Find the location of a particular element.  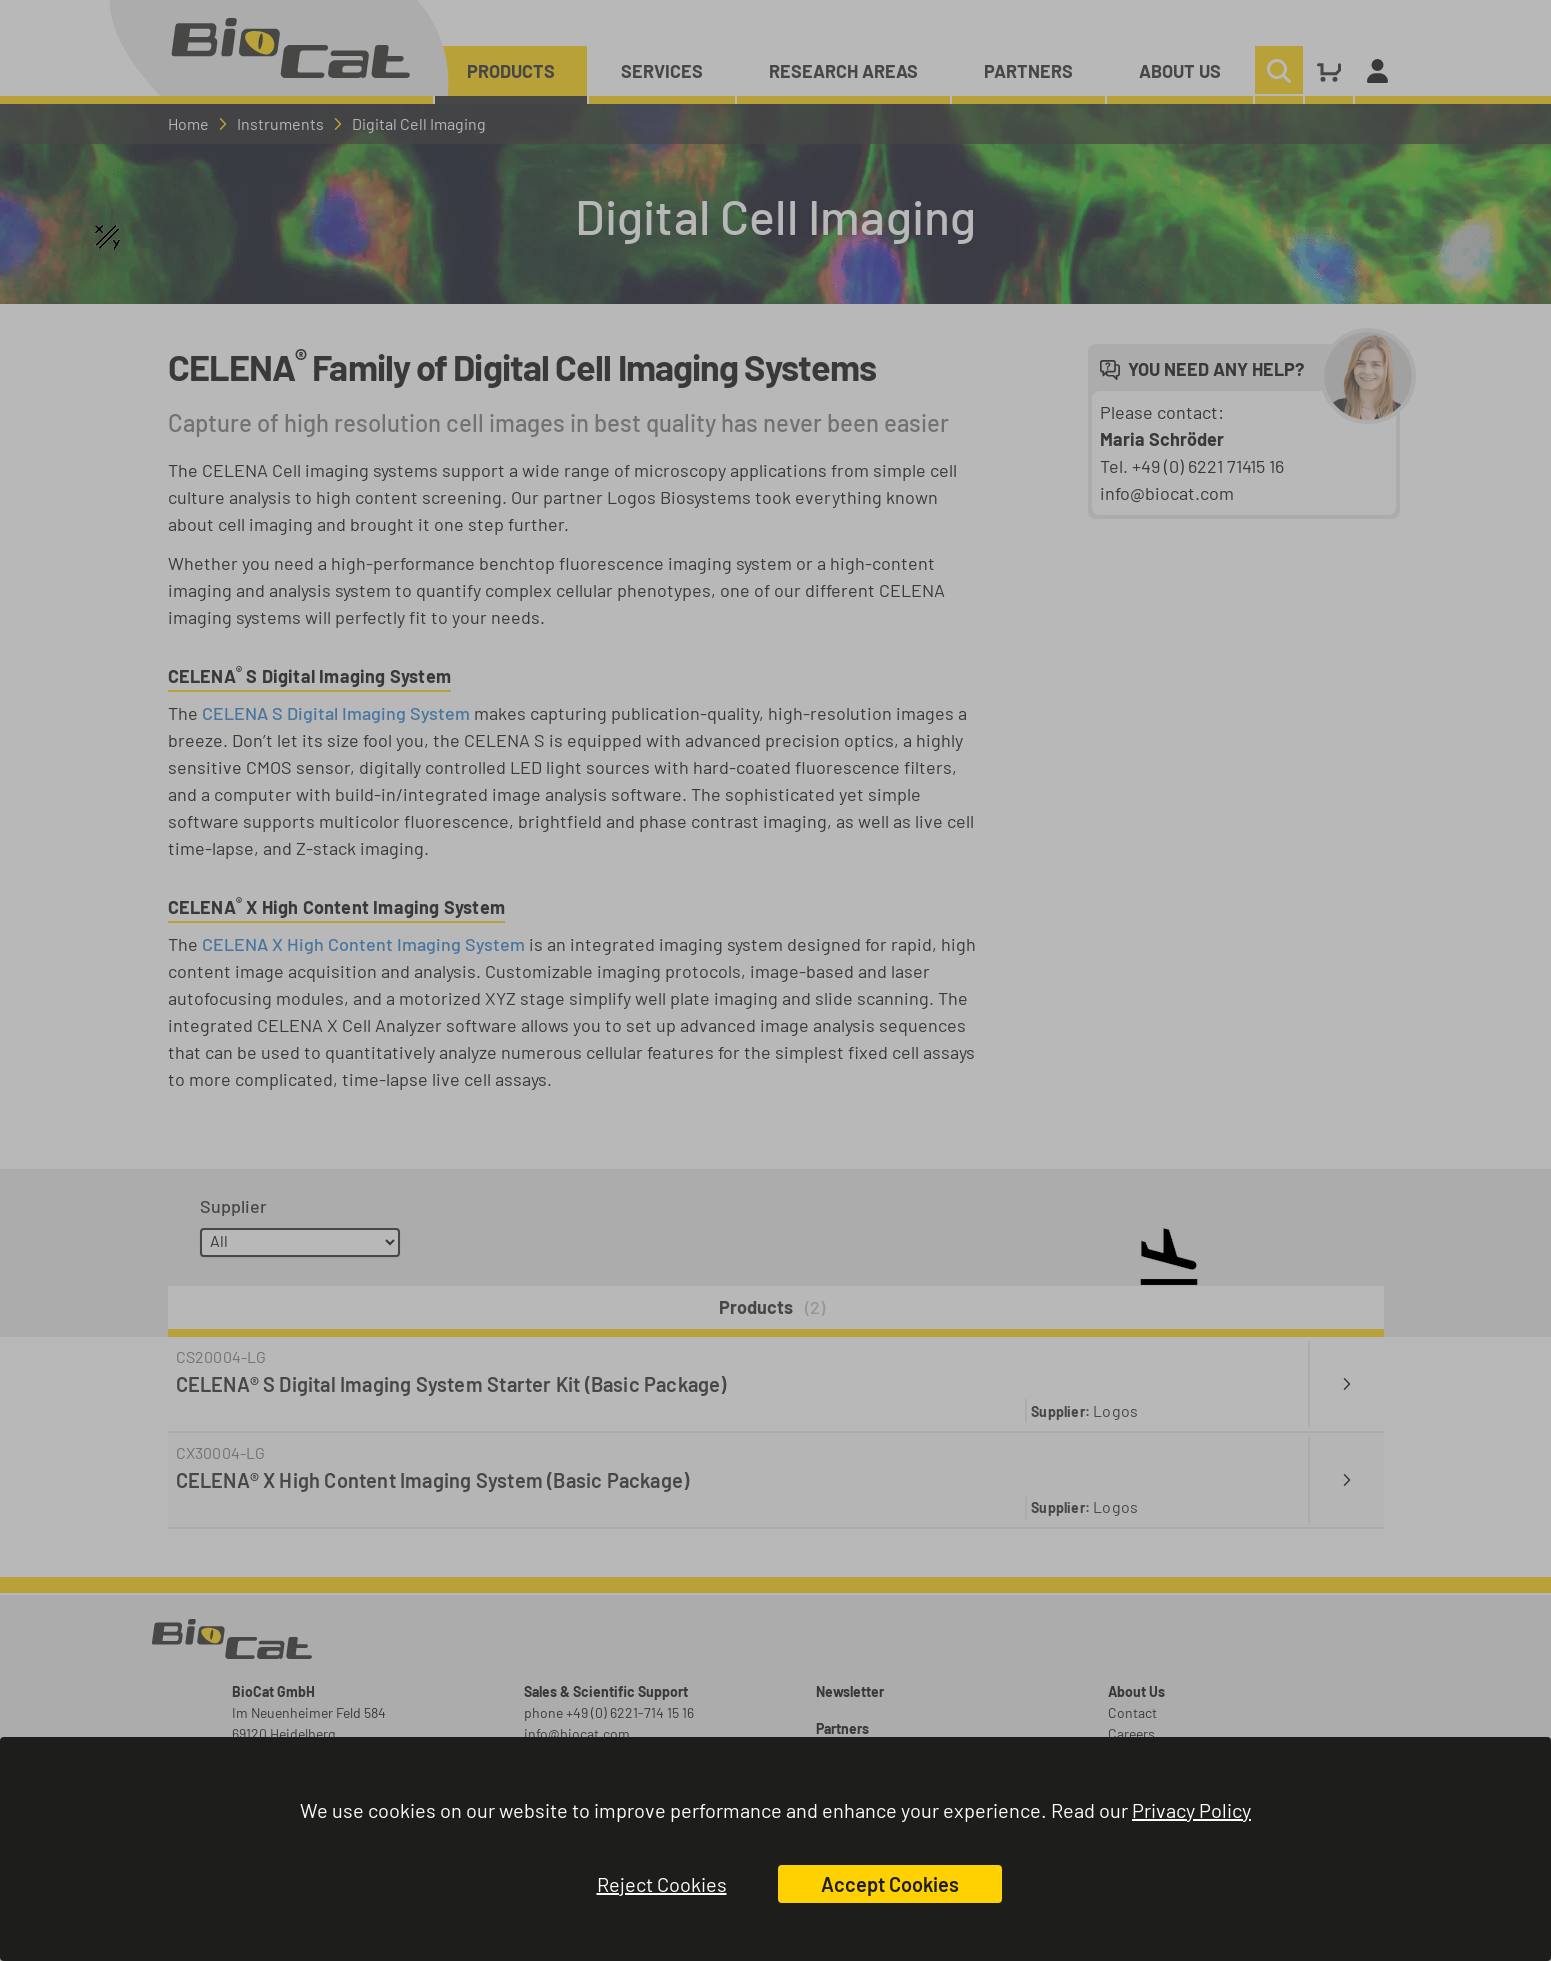

perform floor division operation (x ÷ y rounded down) is located at coordinates (107, 237).